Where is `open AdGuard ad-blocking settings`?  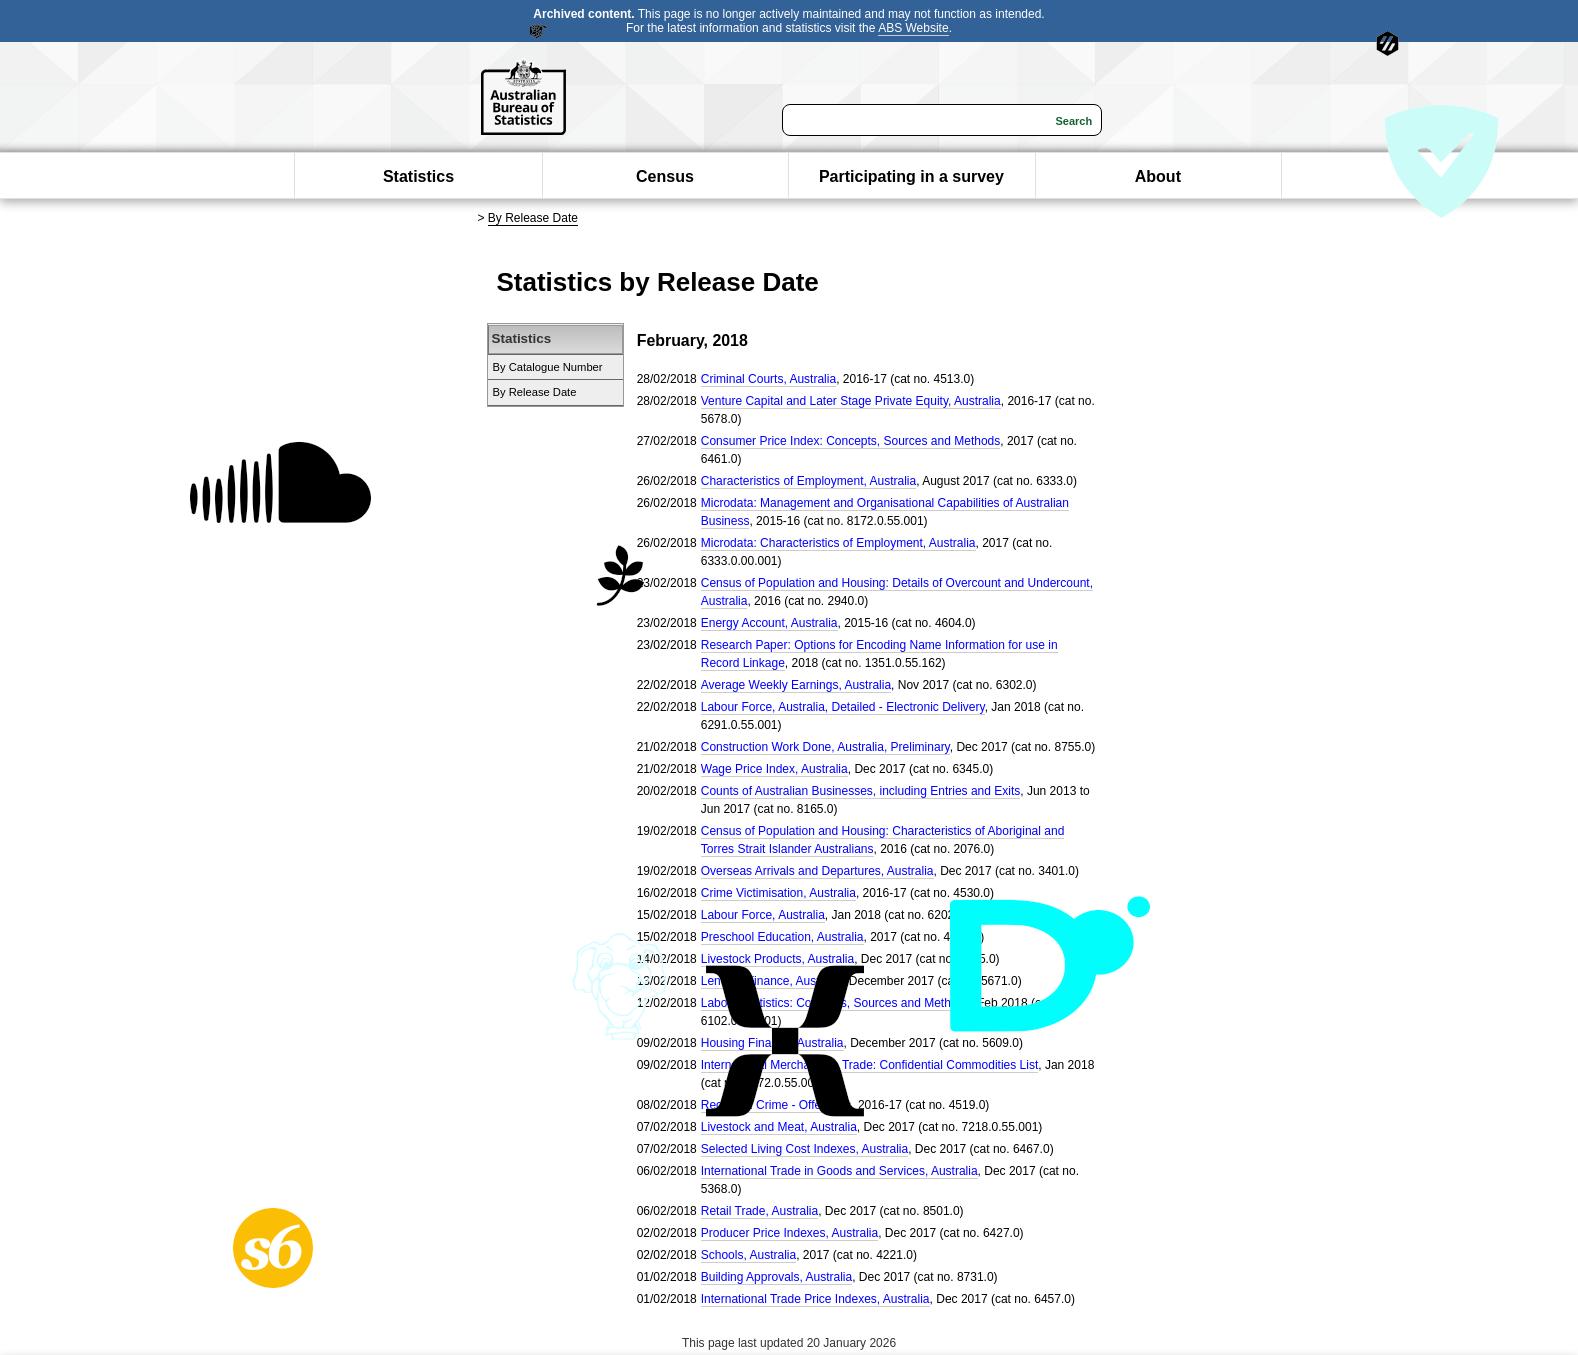 open AdGuard ad-blocking settings is located at coordinates (1441, 161).